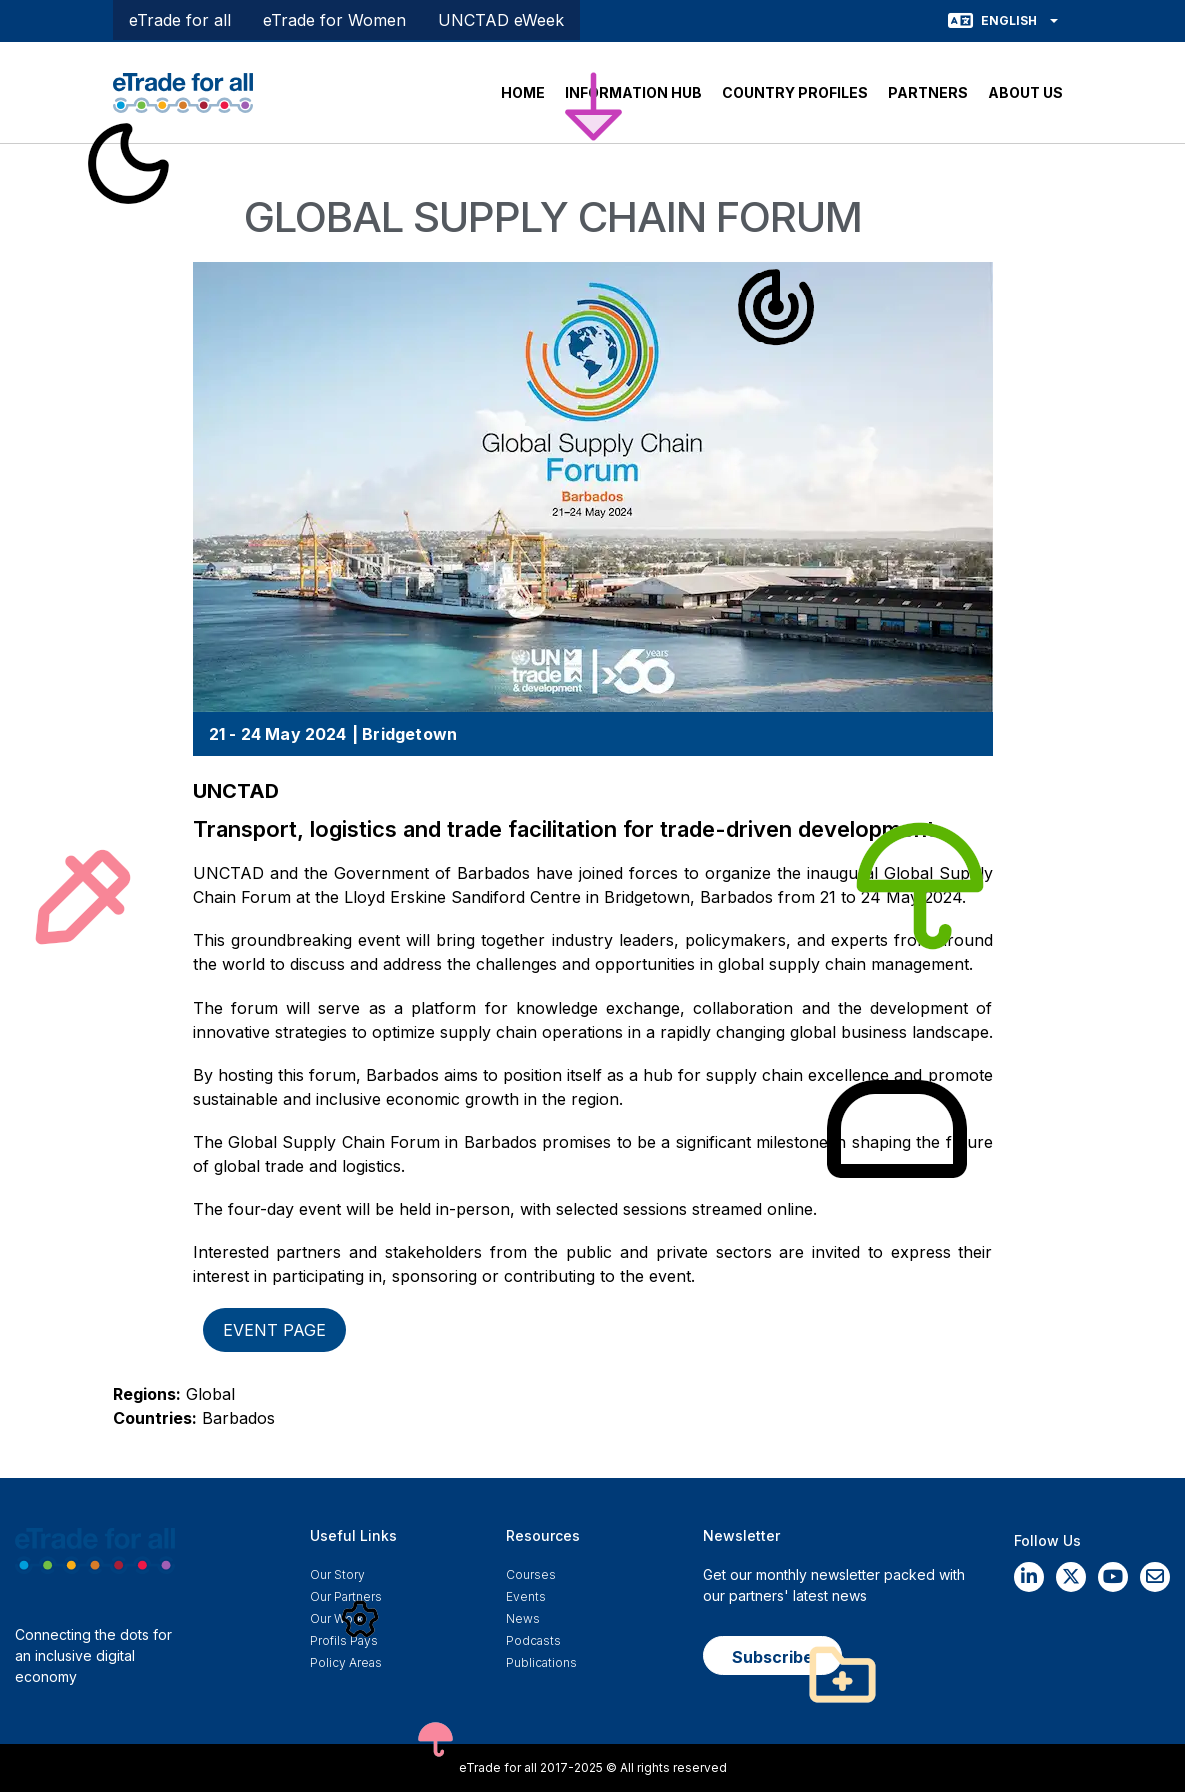  Describe the element at coordinates (776, 307) in the screenshot. I see `track changes or revisions in a document` at that location.